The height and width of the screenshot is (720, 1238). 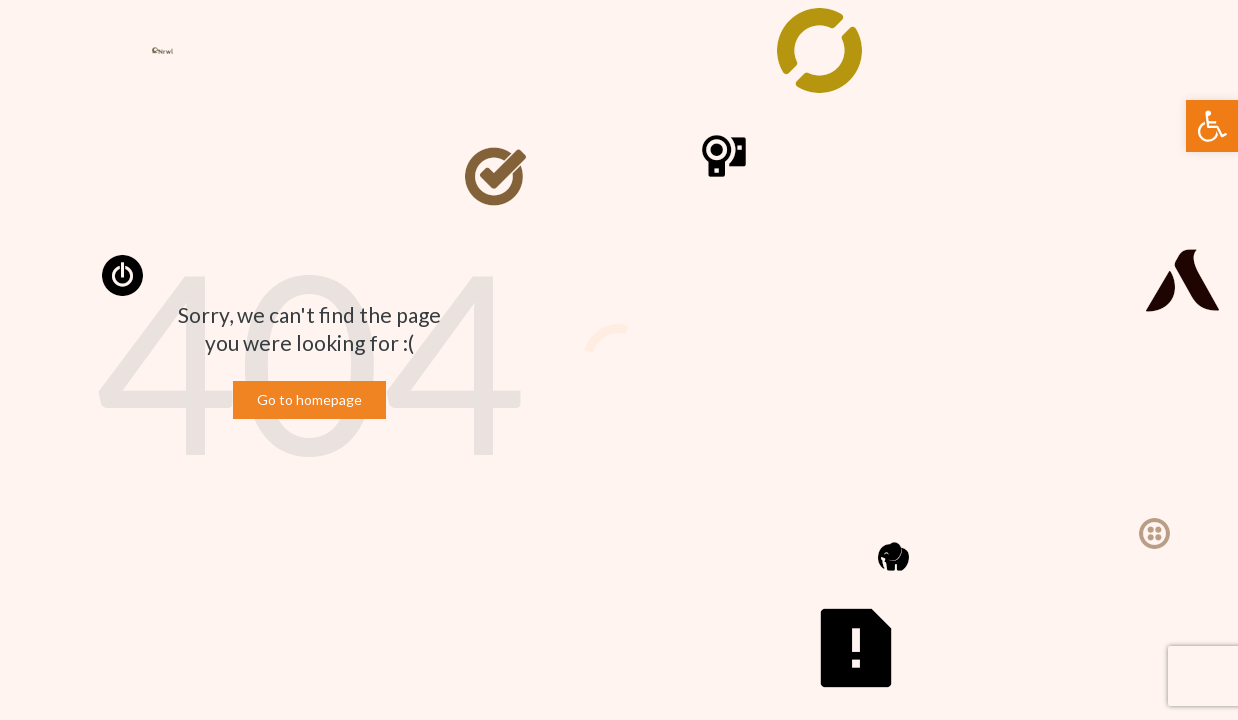 What do you see at coordinates (819, 50) in the screenshot?
I see `open rustdesk remote desktop application` at bounding box center [819, 50].